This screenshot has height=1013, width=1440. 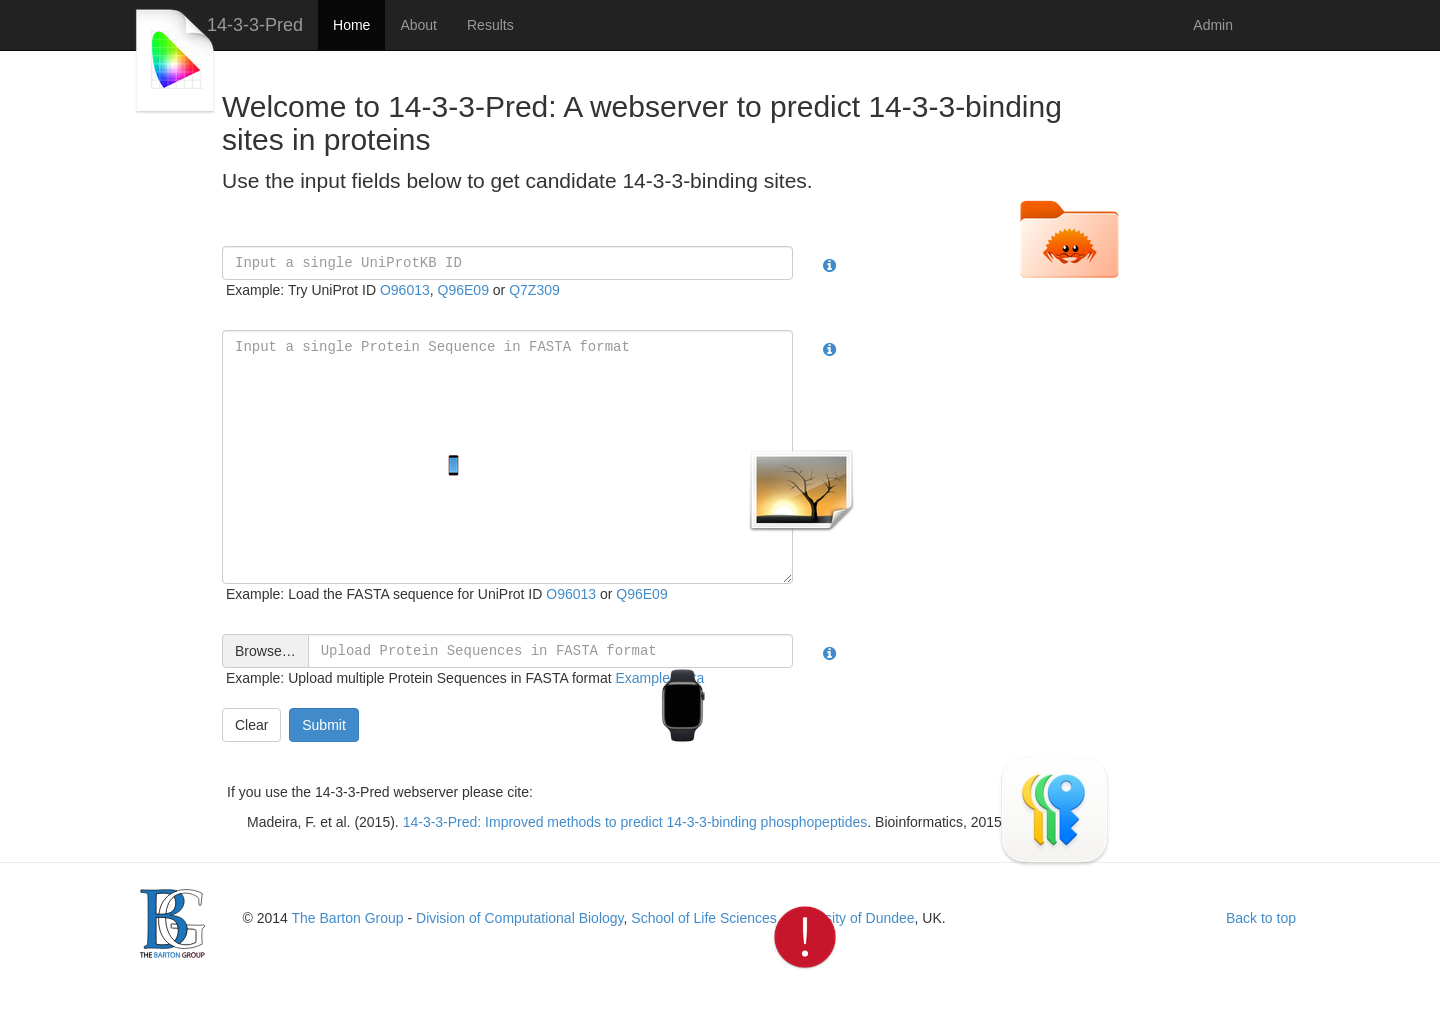 What do you see at coordinates (801, 492) in the screenshot?
I see `indicates an image file type` at bounding box center [801, 492].